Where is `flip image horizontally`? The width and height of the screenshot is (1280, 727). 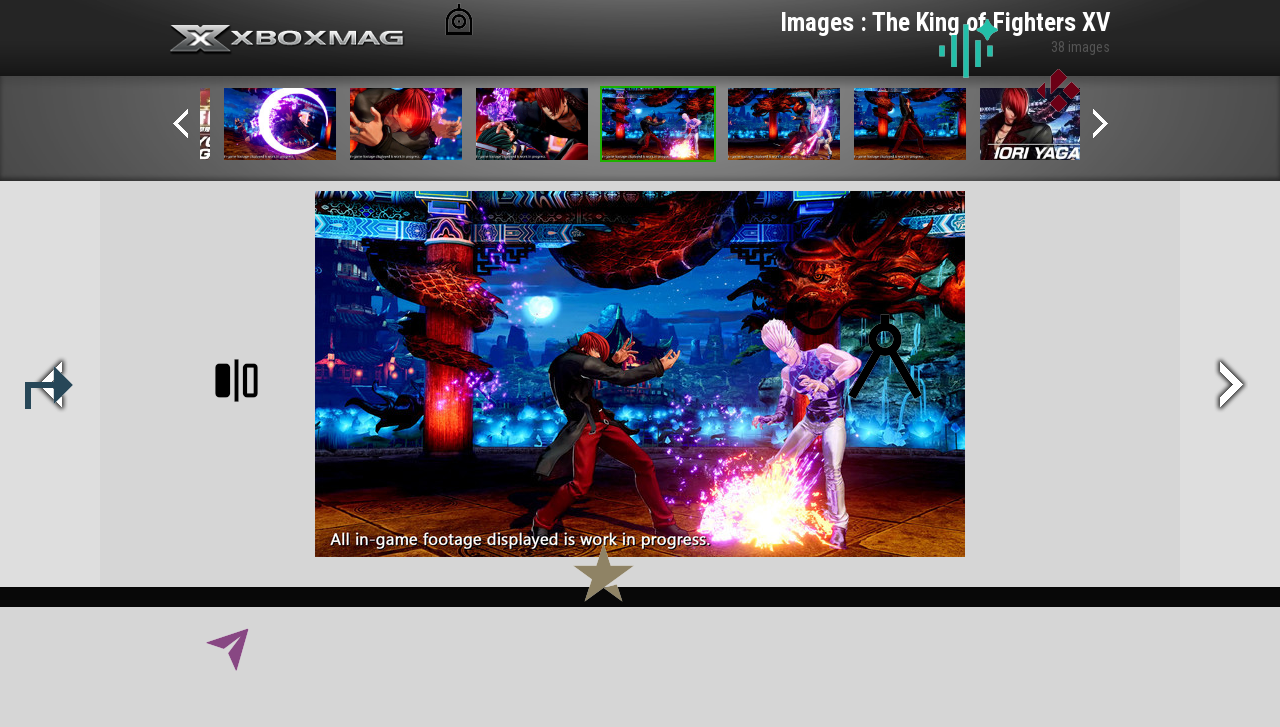
flip image horizontally is located at coordinates (236, 380).